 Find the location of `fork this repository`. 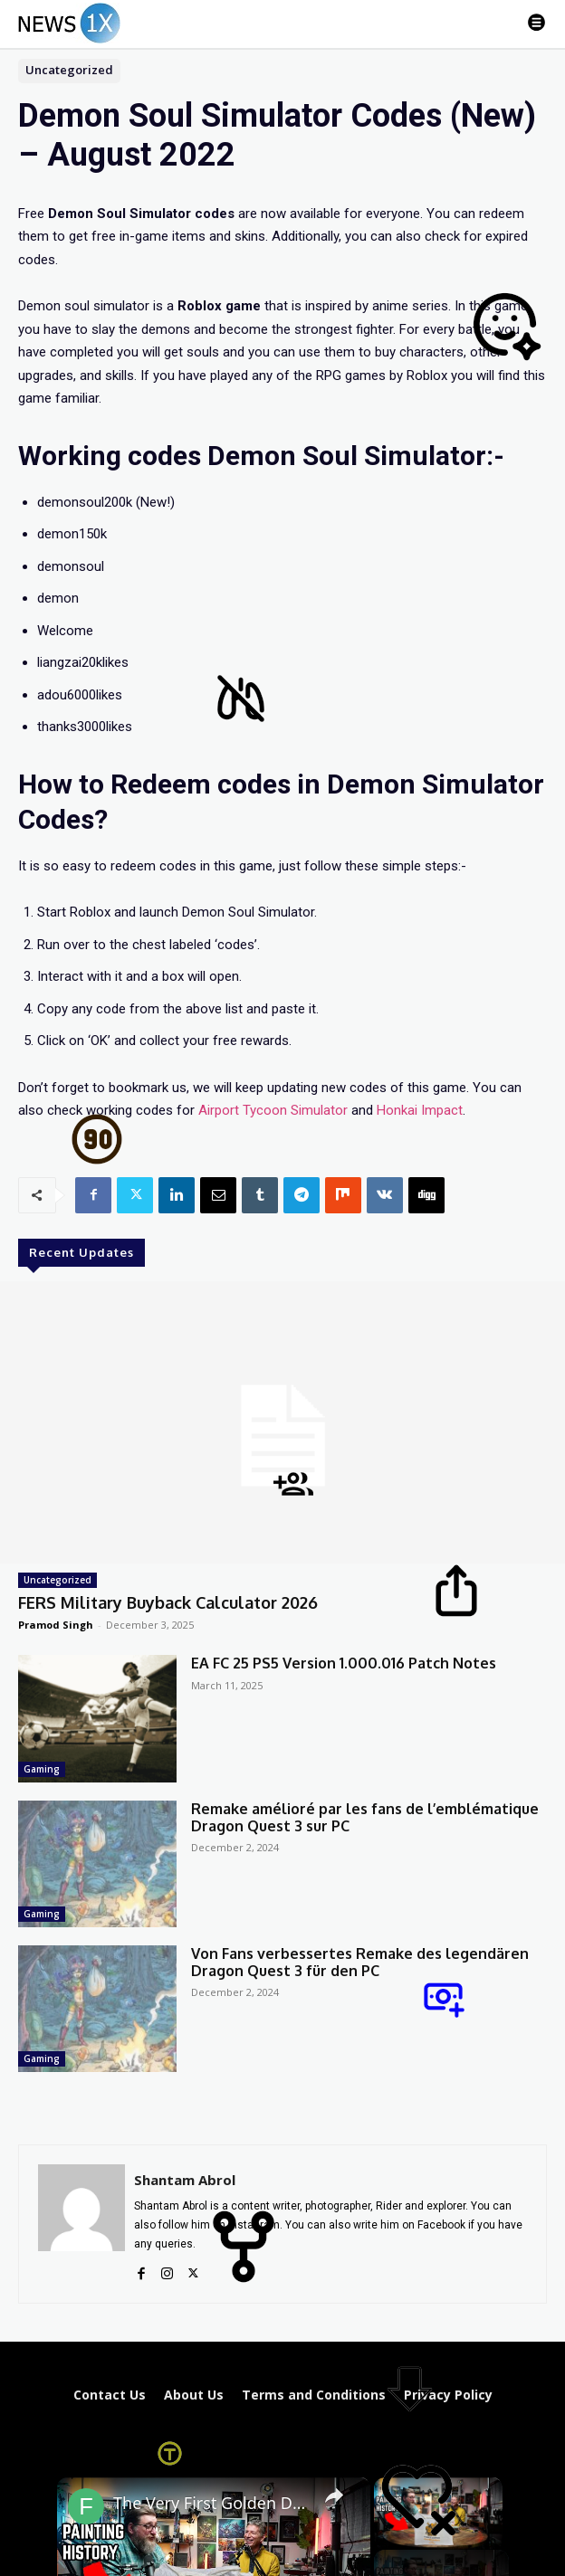

fork this repository is located at coordinates (244, 2247).